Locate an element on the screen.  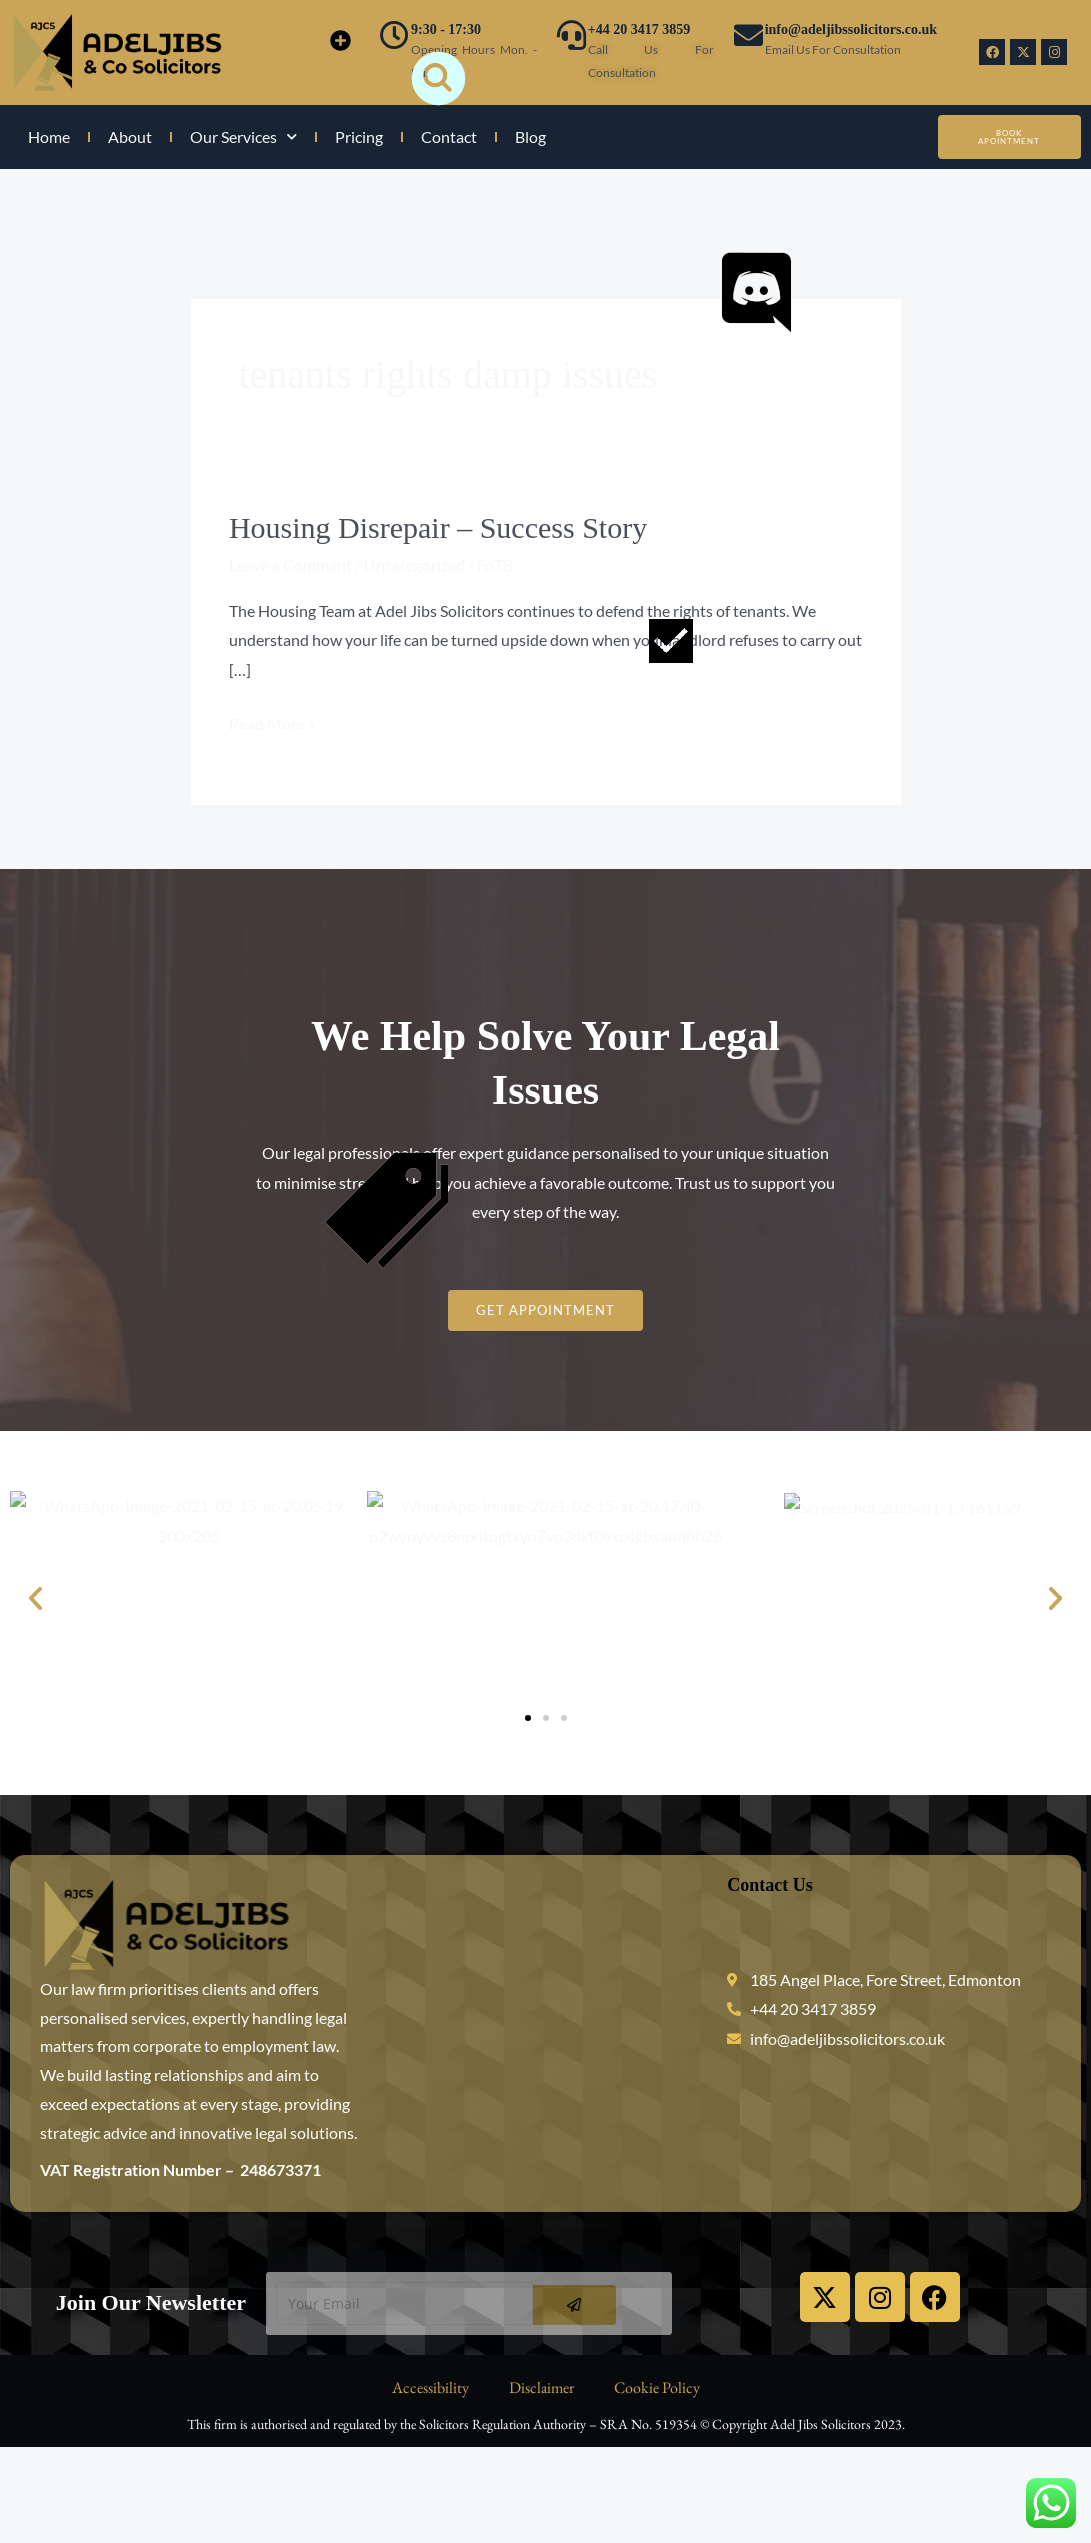
confirm or select an option is located at coordinates (671, 641).